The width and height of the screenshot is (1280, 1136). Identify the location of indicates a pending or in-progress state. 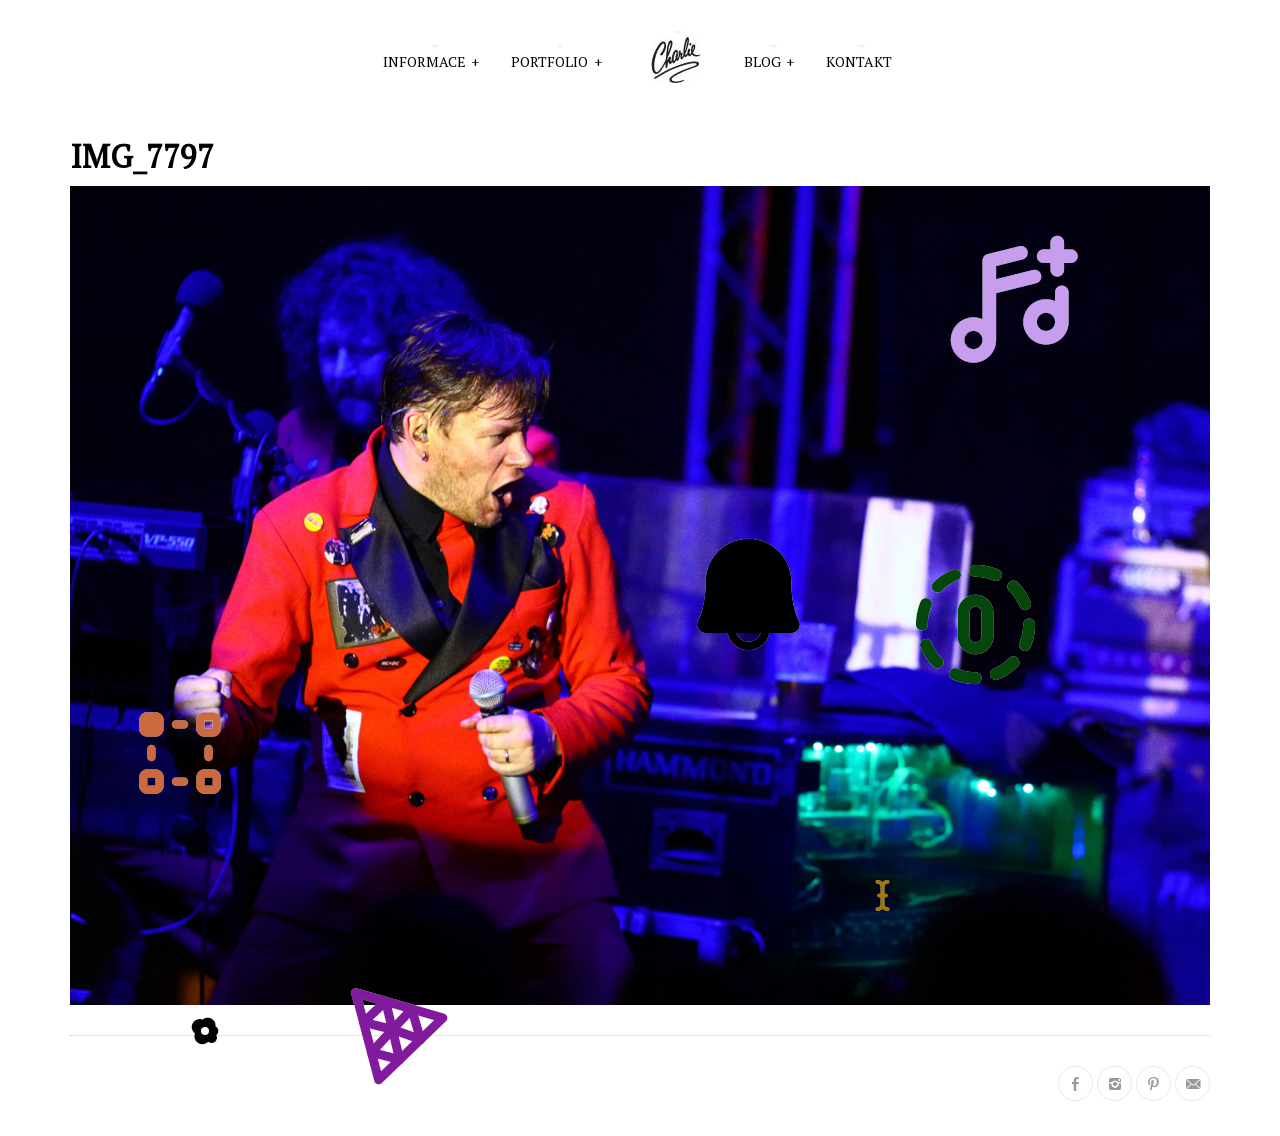
(975, 624).